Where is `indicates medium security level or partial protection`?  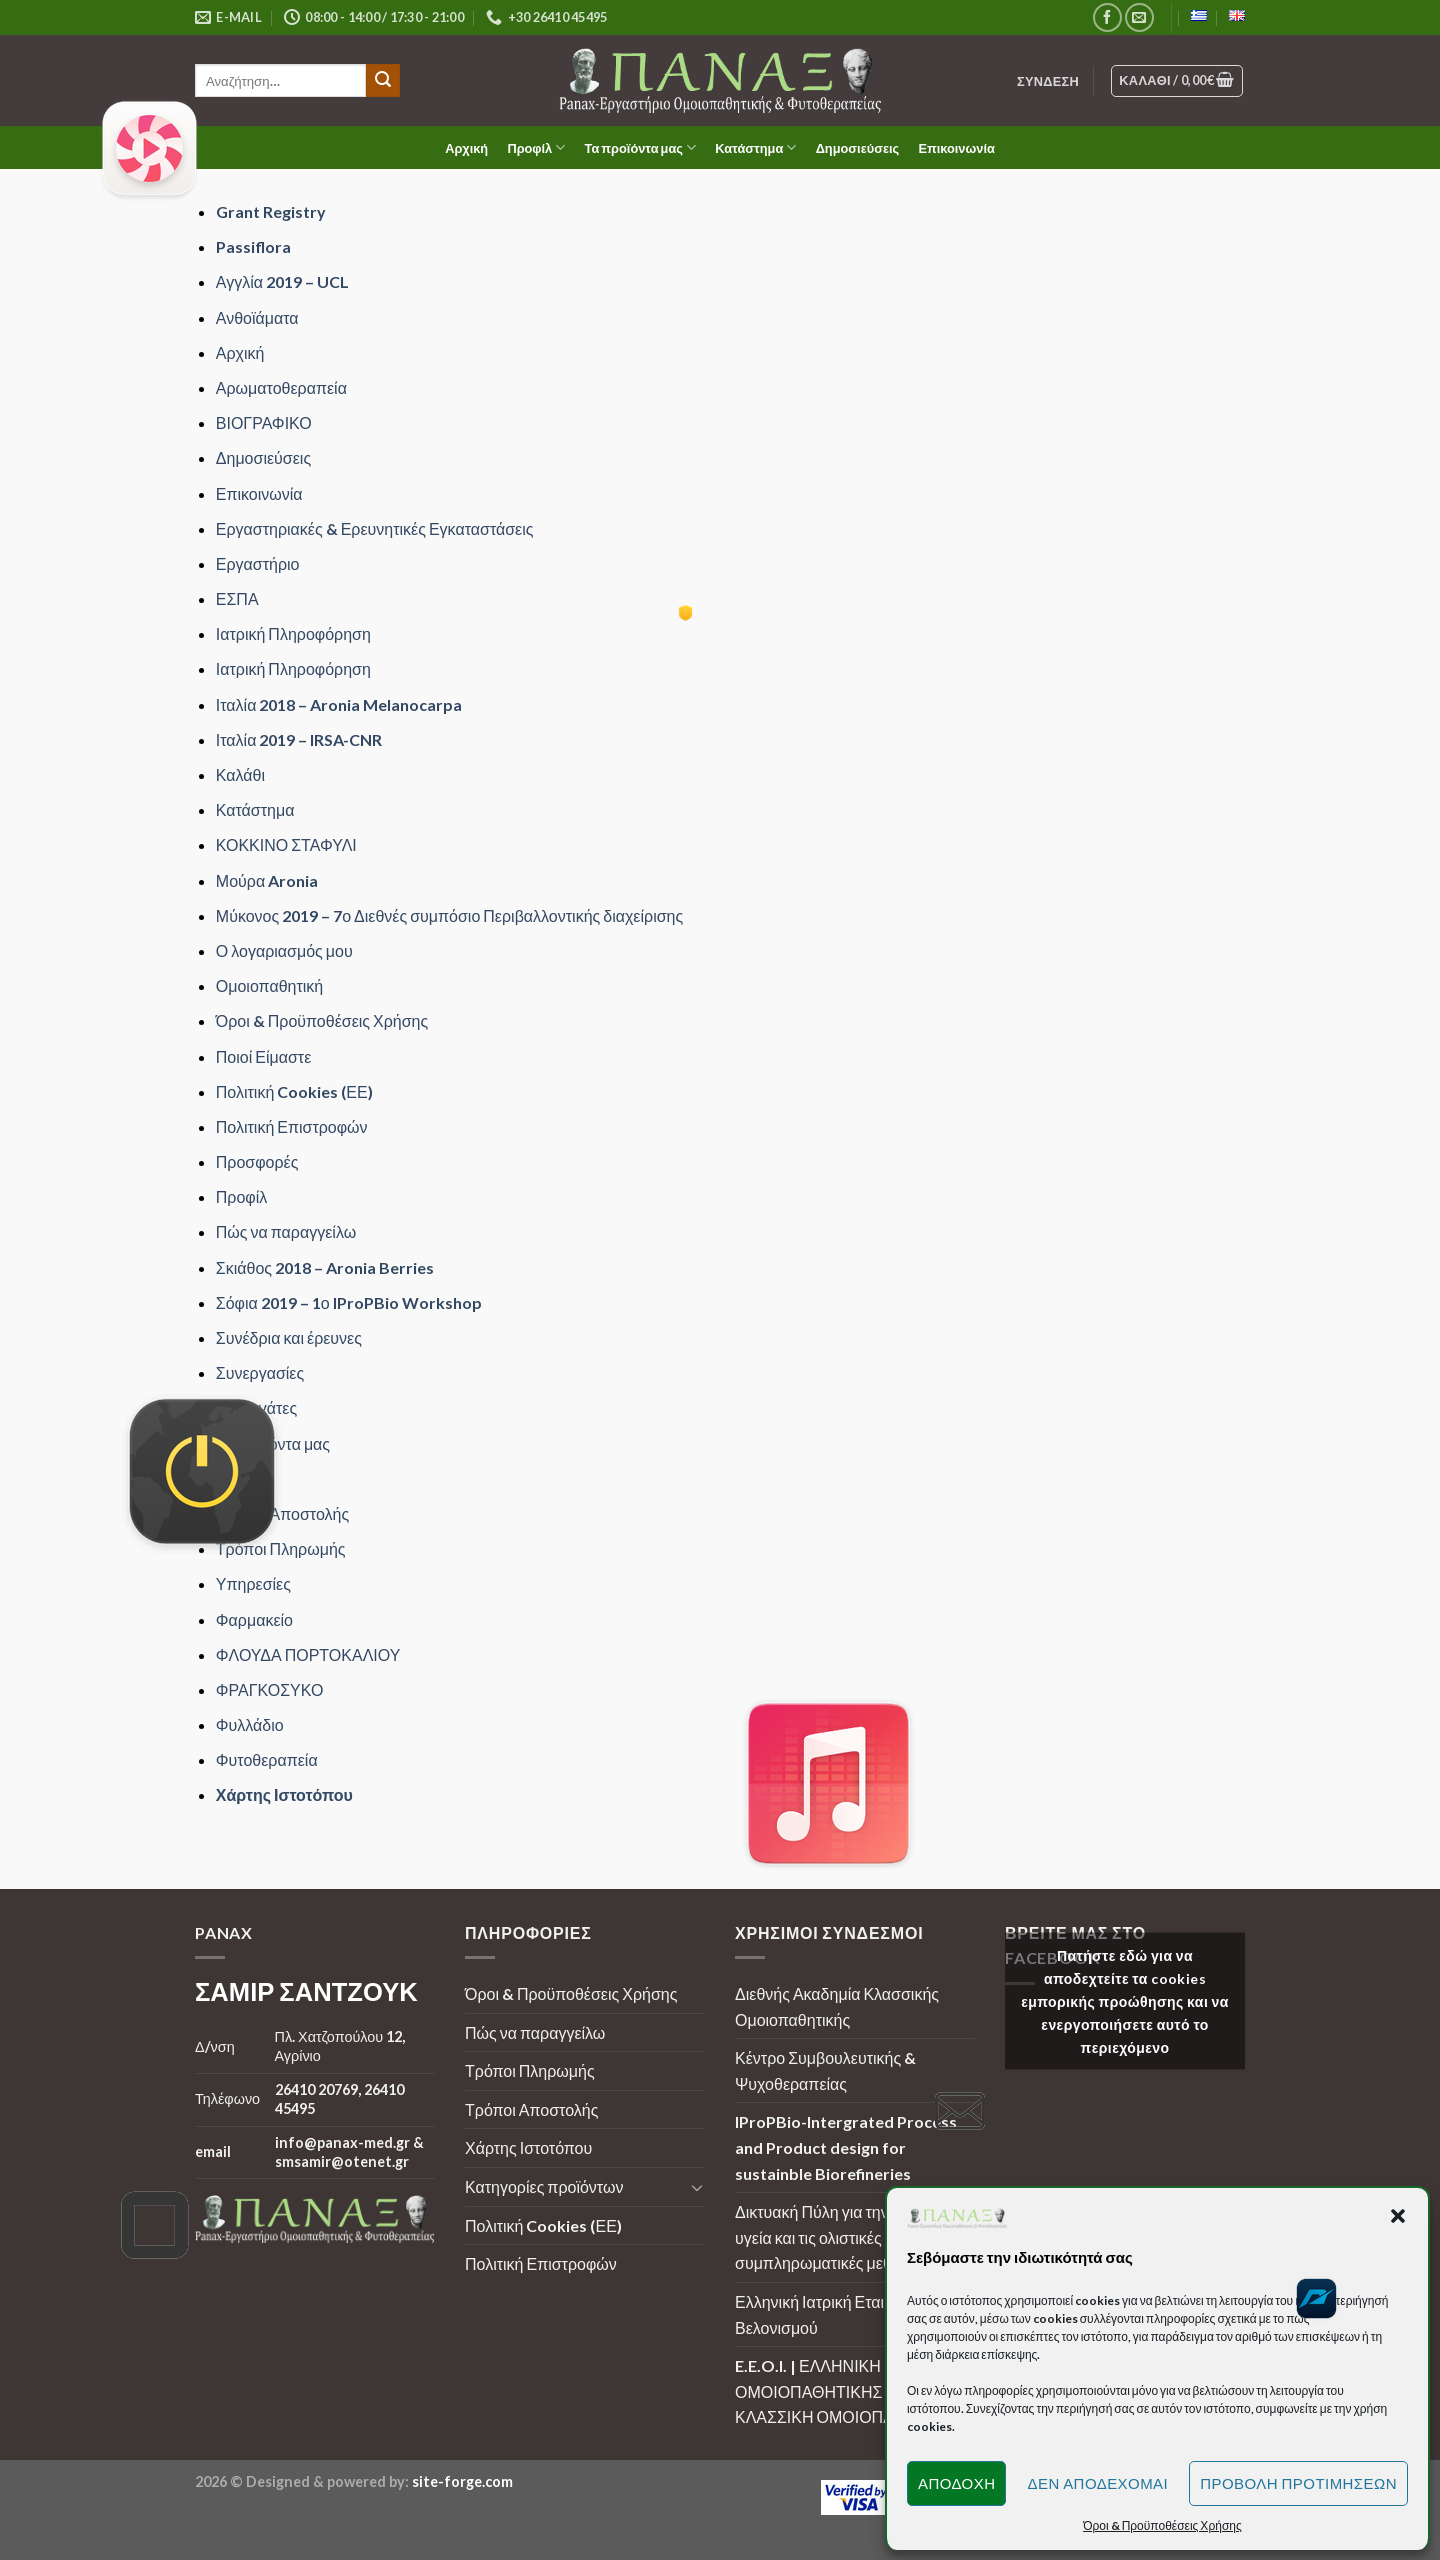 indicates medium security level or partial protection is located at coordinates (685, 613).